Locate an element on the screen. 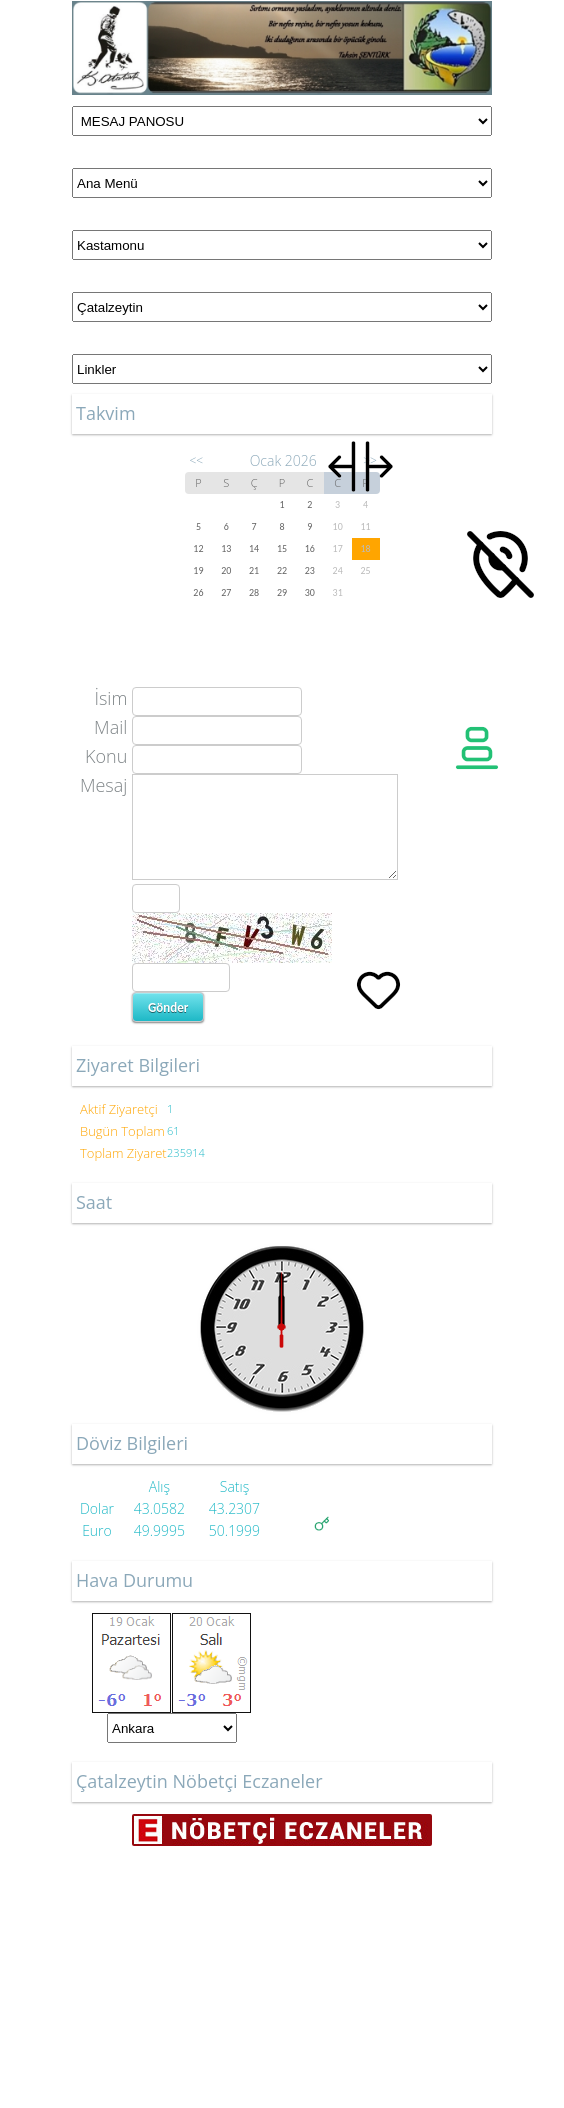  split view horizontally is located at coordinates (360, 466).